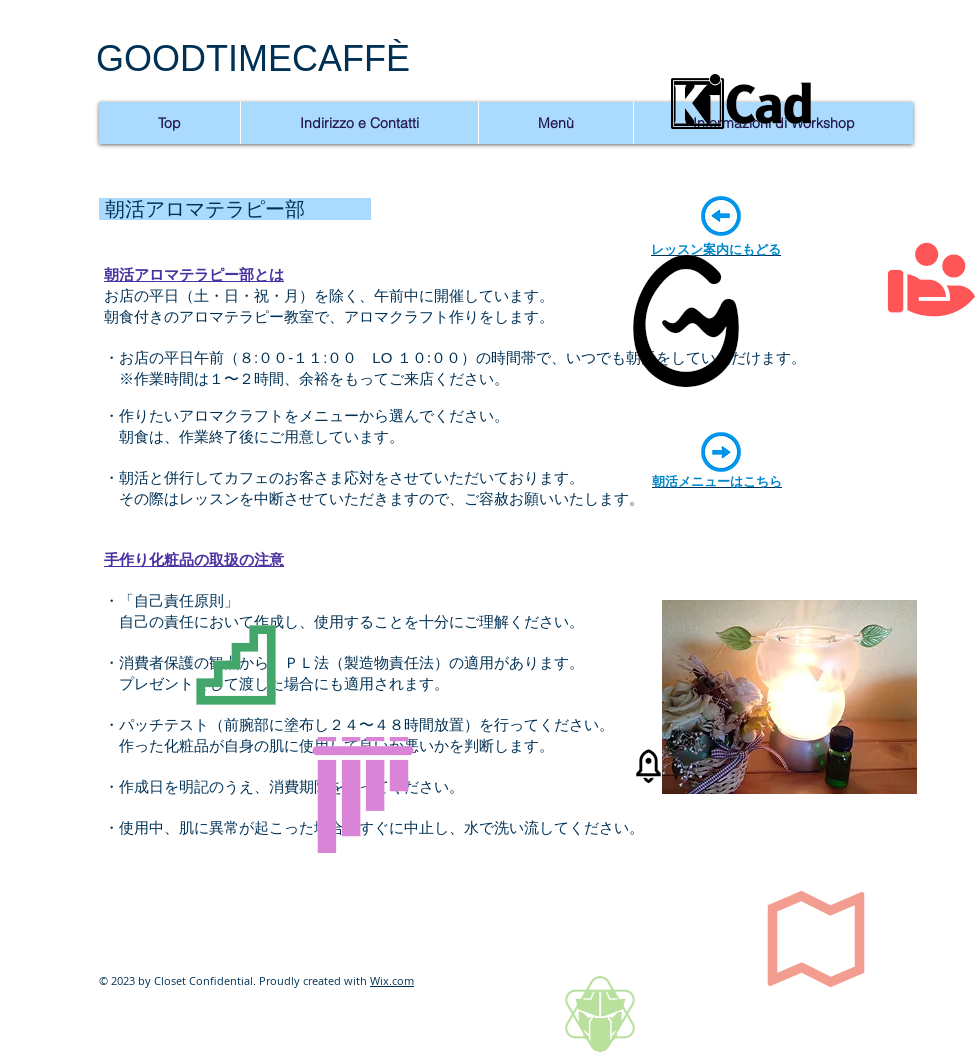 The height and width of the screenshot is (1061, 980). Describe the element at coordinates (816, 939) in the screenshot. I see `view map` at that location.